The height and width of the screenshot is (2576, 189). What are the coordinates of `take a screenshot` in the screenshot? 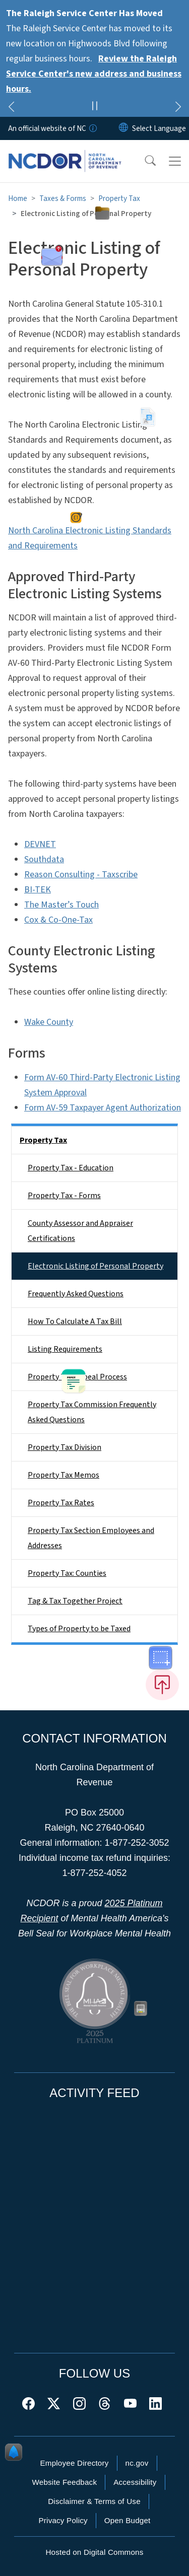 It's located at (160, 1657).